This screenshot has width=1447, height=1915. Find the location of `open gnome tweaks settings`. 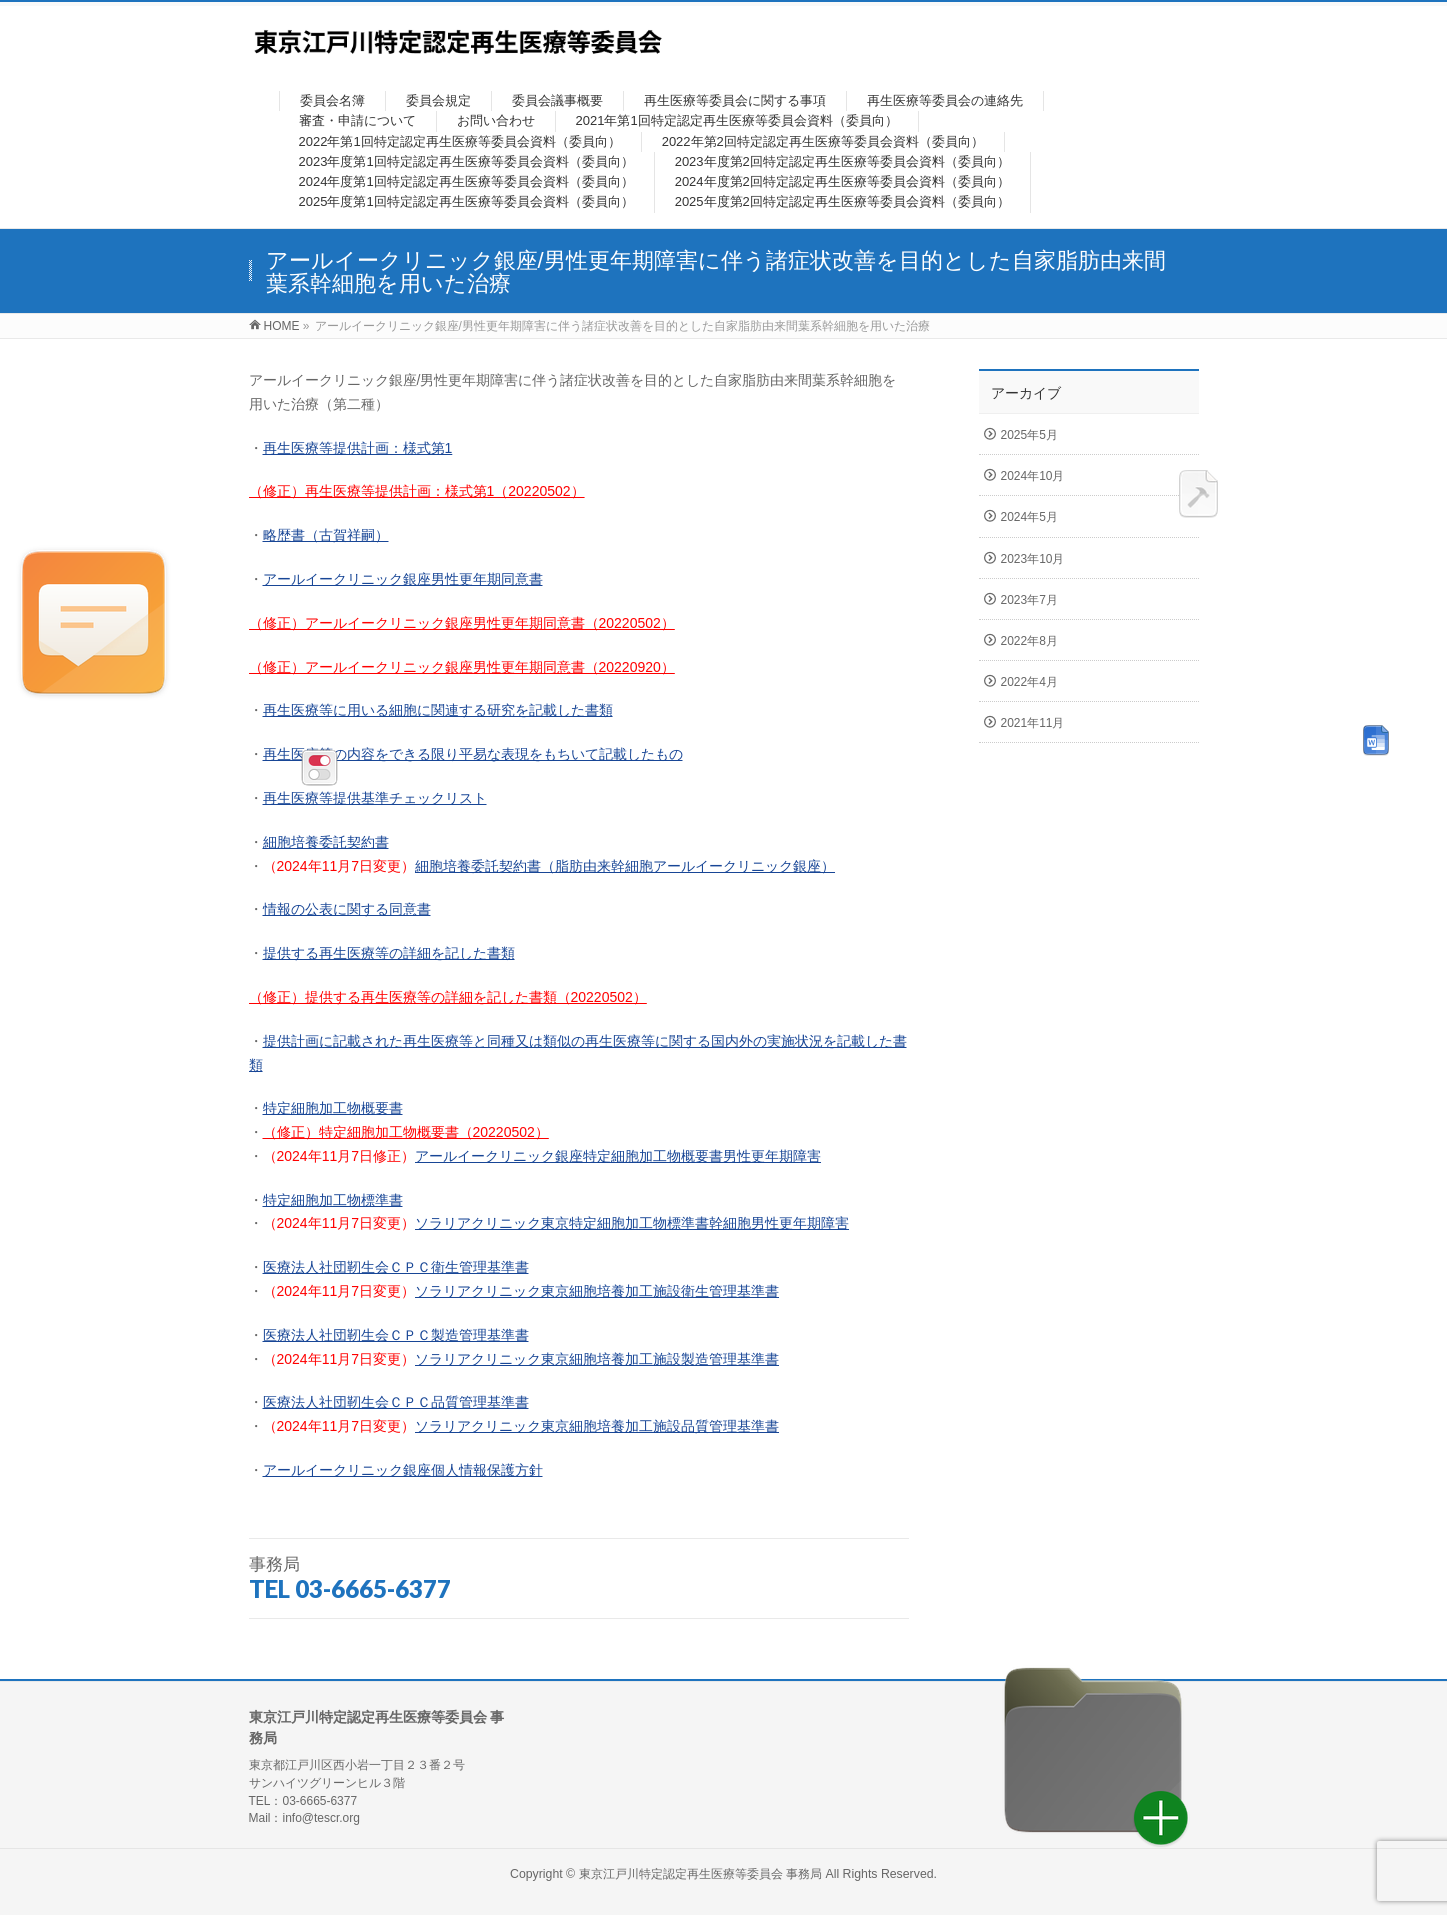

open gnome tweaks settings is located at coordinates (319, 767).